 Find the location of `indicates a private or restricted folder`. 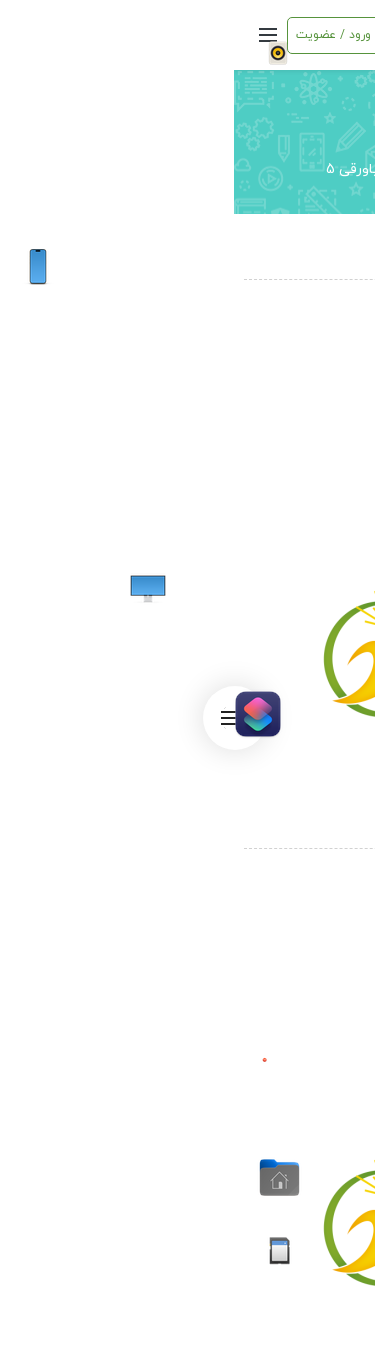

indicates a private or restricted folder is located at coordinates (257, 1054).